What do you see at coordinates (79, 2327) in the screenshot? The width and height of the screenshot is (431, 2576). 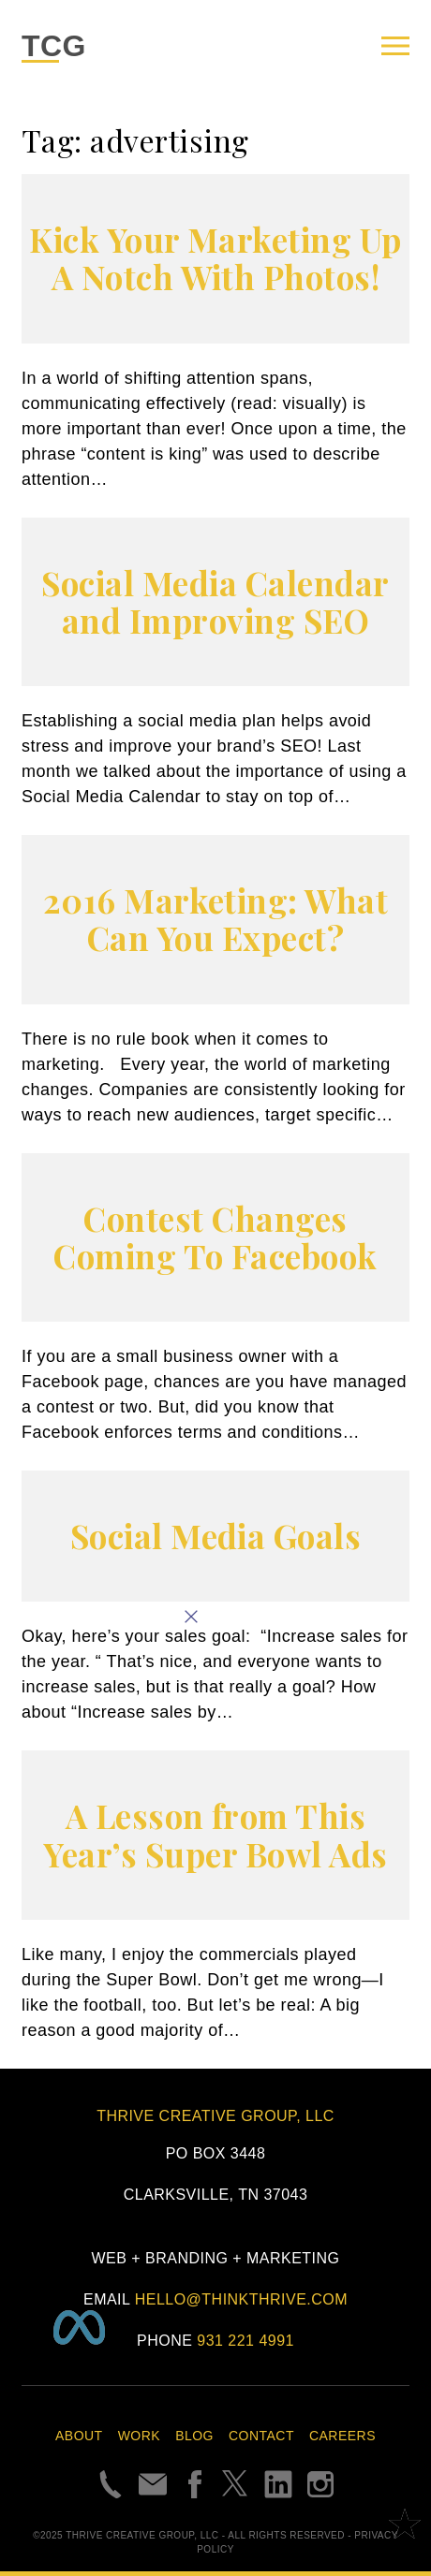 I see `meta company logo` at bounding box center [79, 2327].